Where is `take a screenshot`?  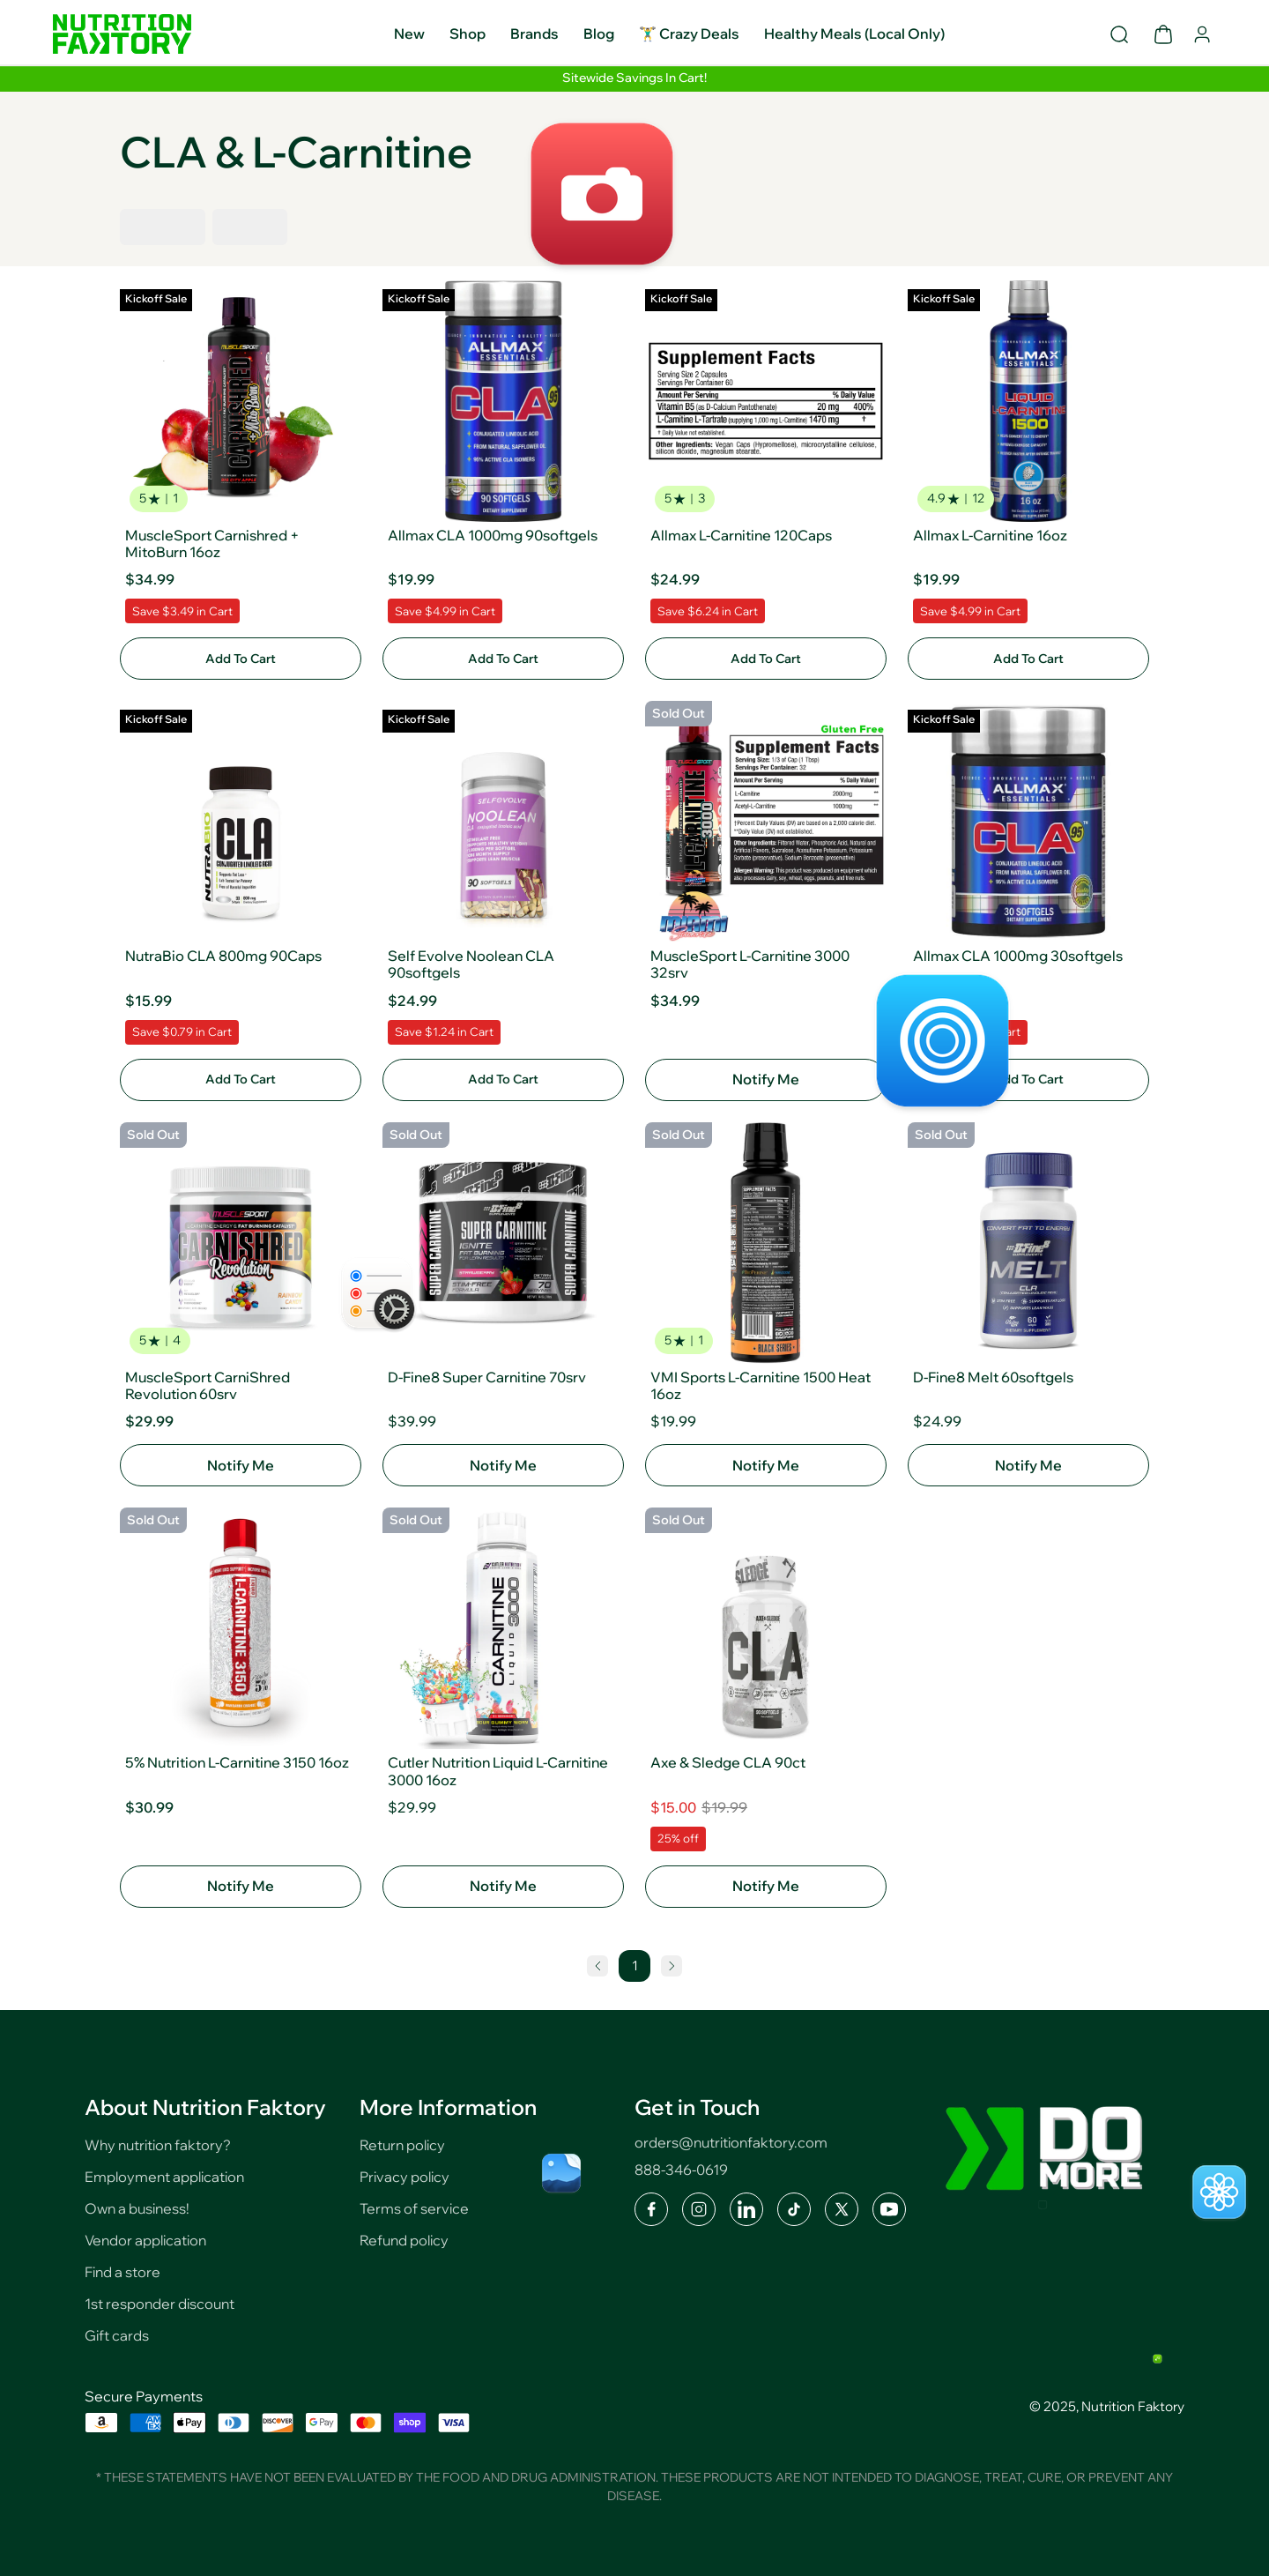
take a screenshot is located at coordinates (602, 194).